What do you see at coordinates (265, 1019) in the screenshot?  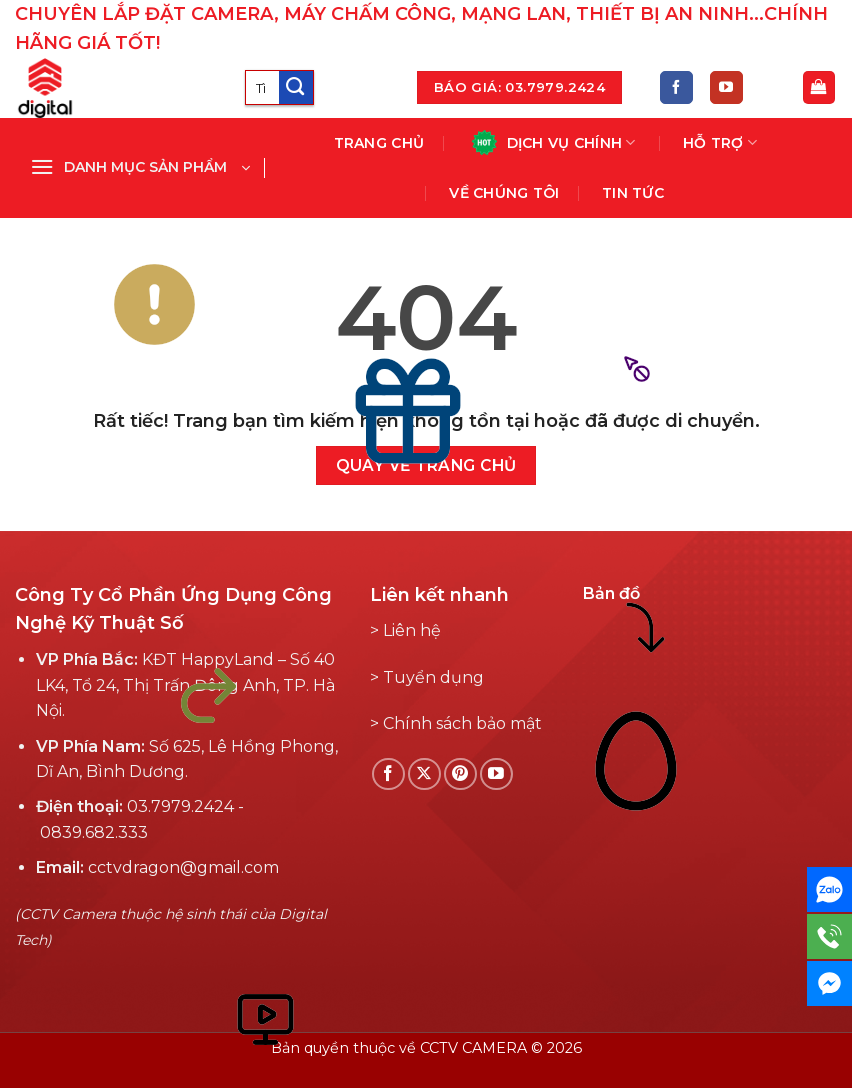 I see `play video on display` at bounding box center [265, 1019].